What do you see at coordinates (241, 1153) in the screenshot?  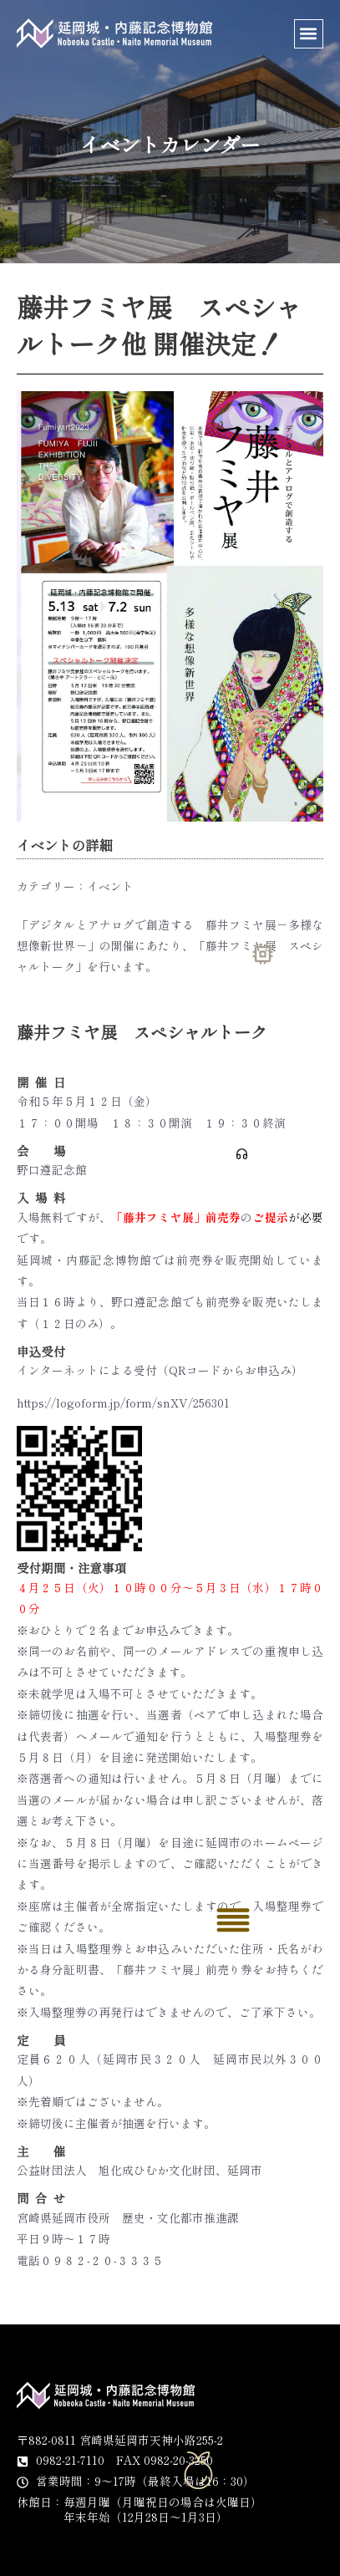 I see `access audio or music settings` at bounding box center [241, 1153].